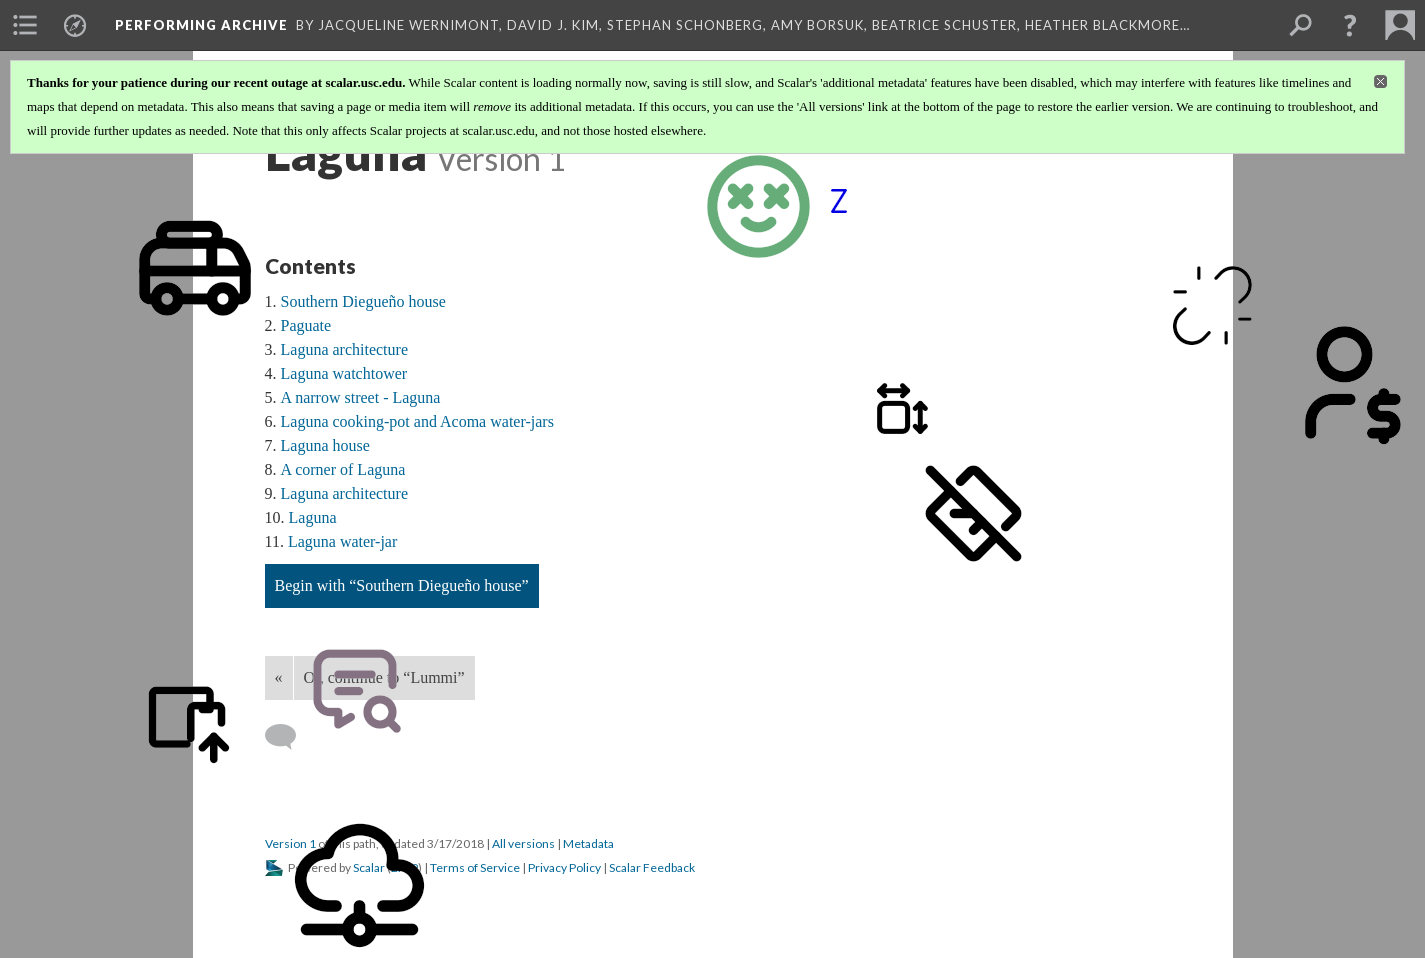 This screenshot has height=958, width=1425. Describe the element at coordinates (195, 271) in the screenshot. I see `browse RV or camper van rentals` at that location.